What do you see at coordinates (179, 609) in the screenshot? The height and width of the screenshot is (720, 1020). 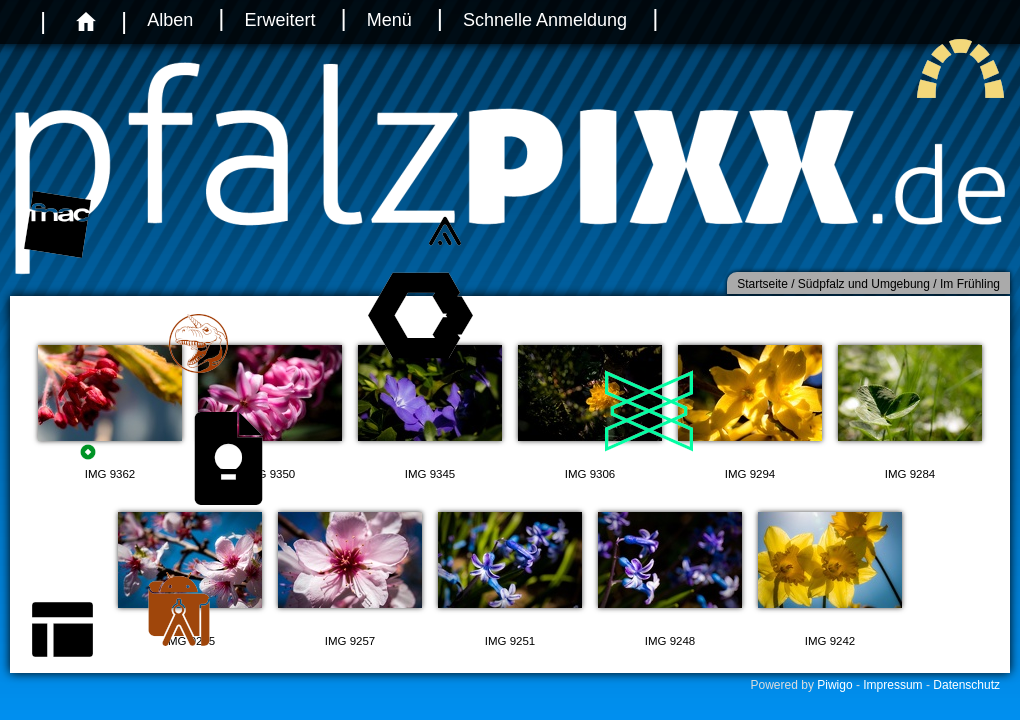 I see `open android studio` at bounding box center [179, 609].